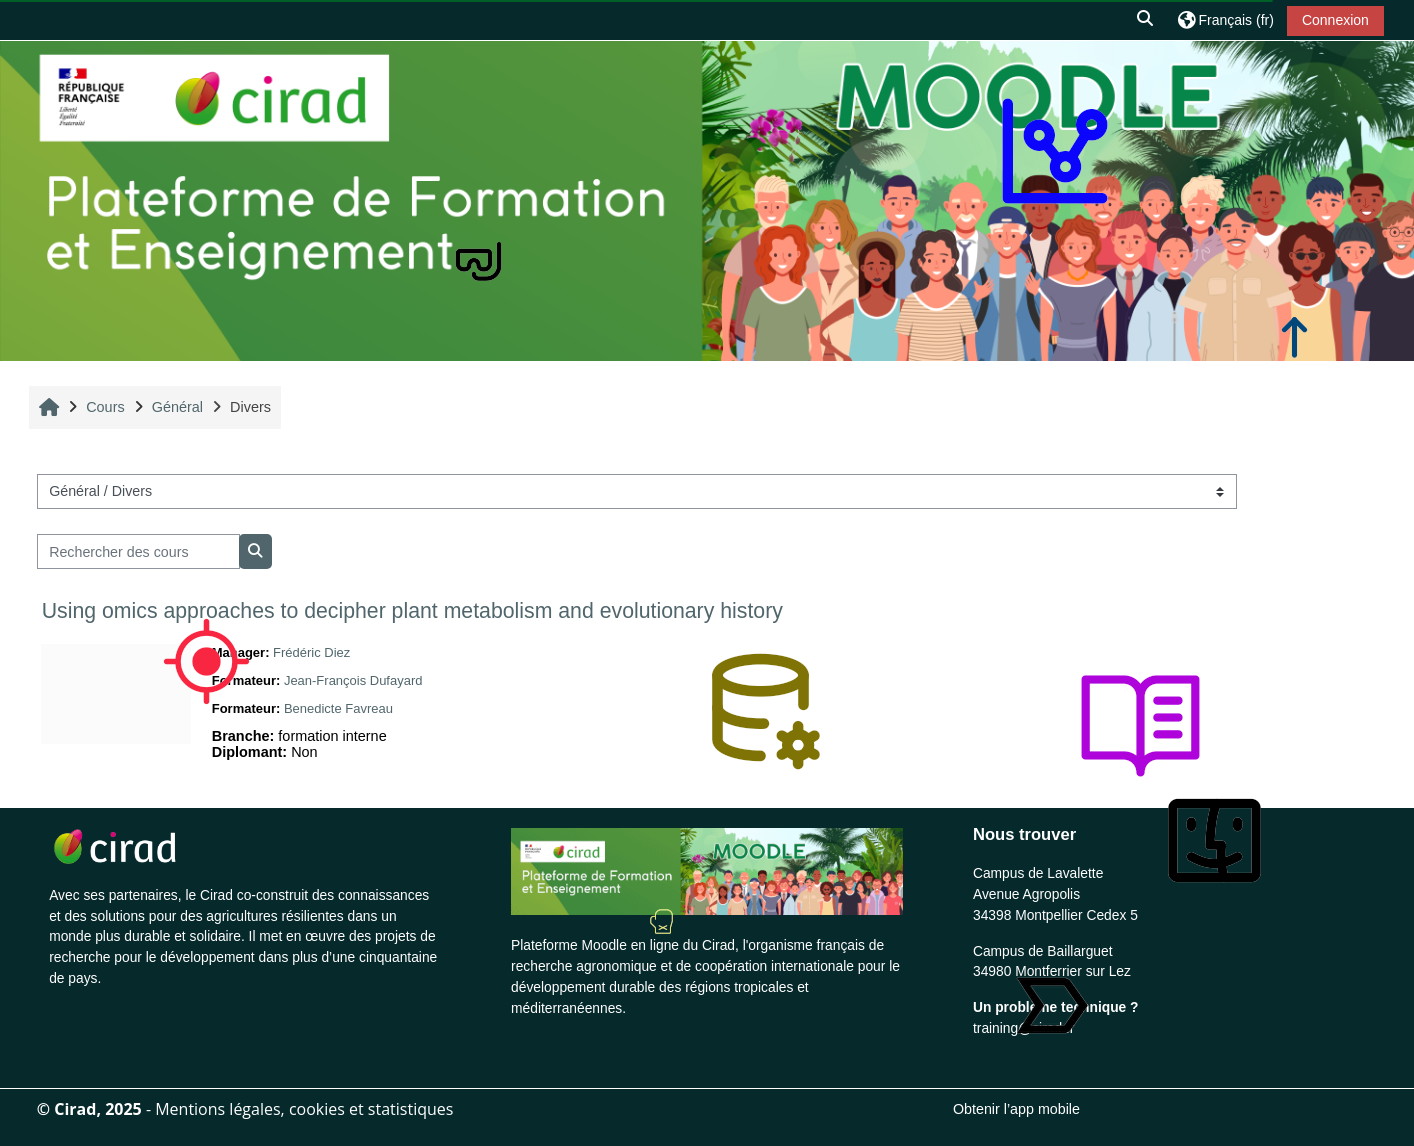  Describe the element at coordinates (662, 922) in the screenshot. I see `access boxing or combat sports content` at that location.